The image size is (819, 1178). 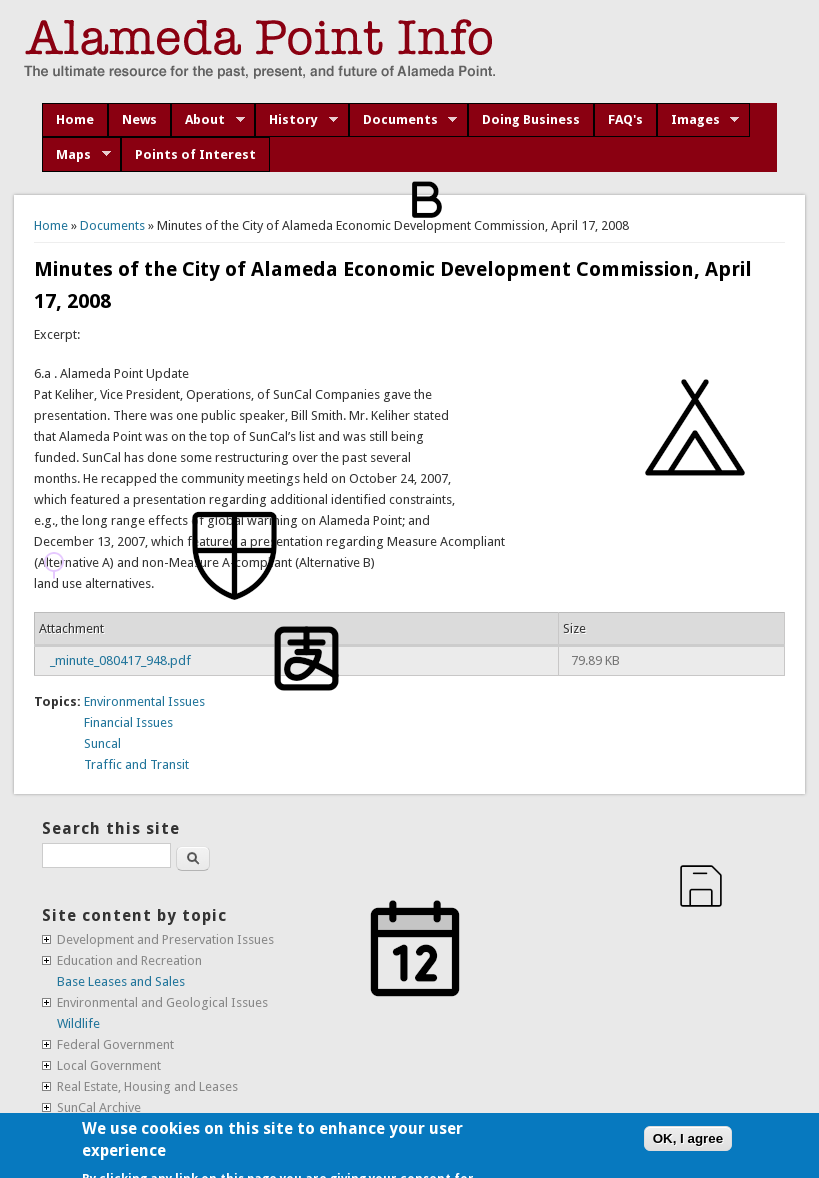 I want to click on view security or protection settings, so click(x=234, y=550).